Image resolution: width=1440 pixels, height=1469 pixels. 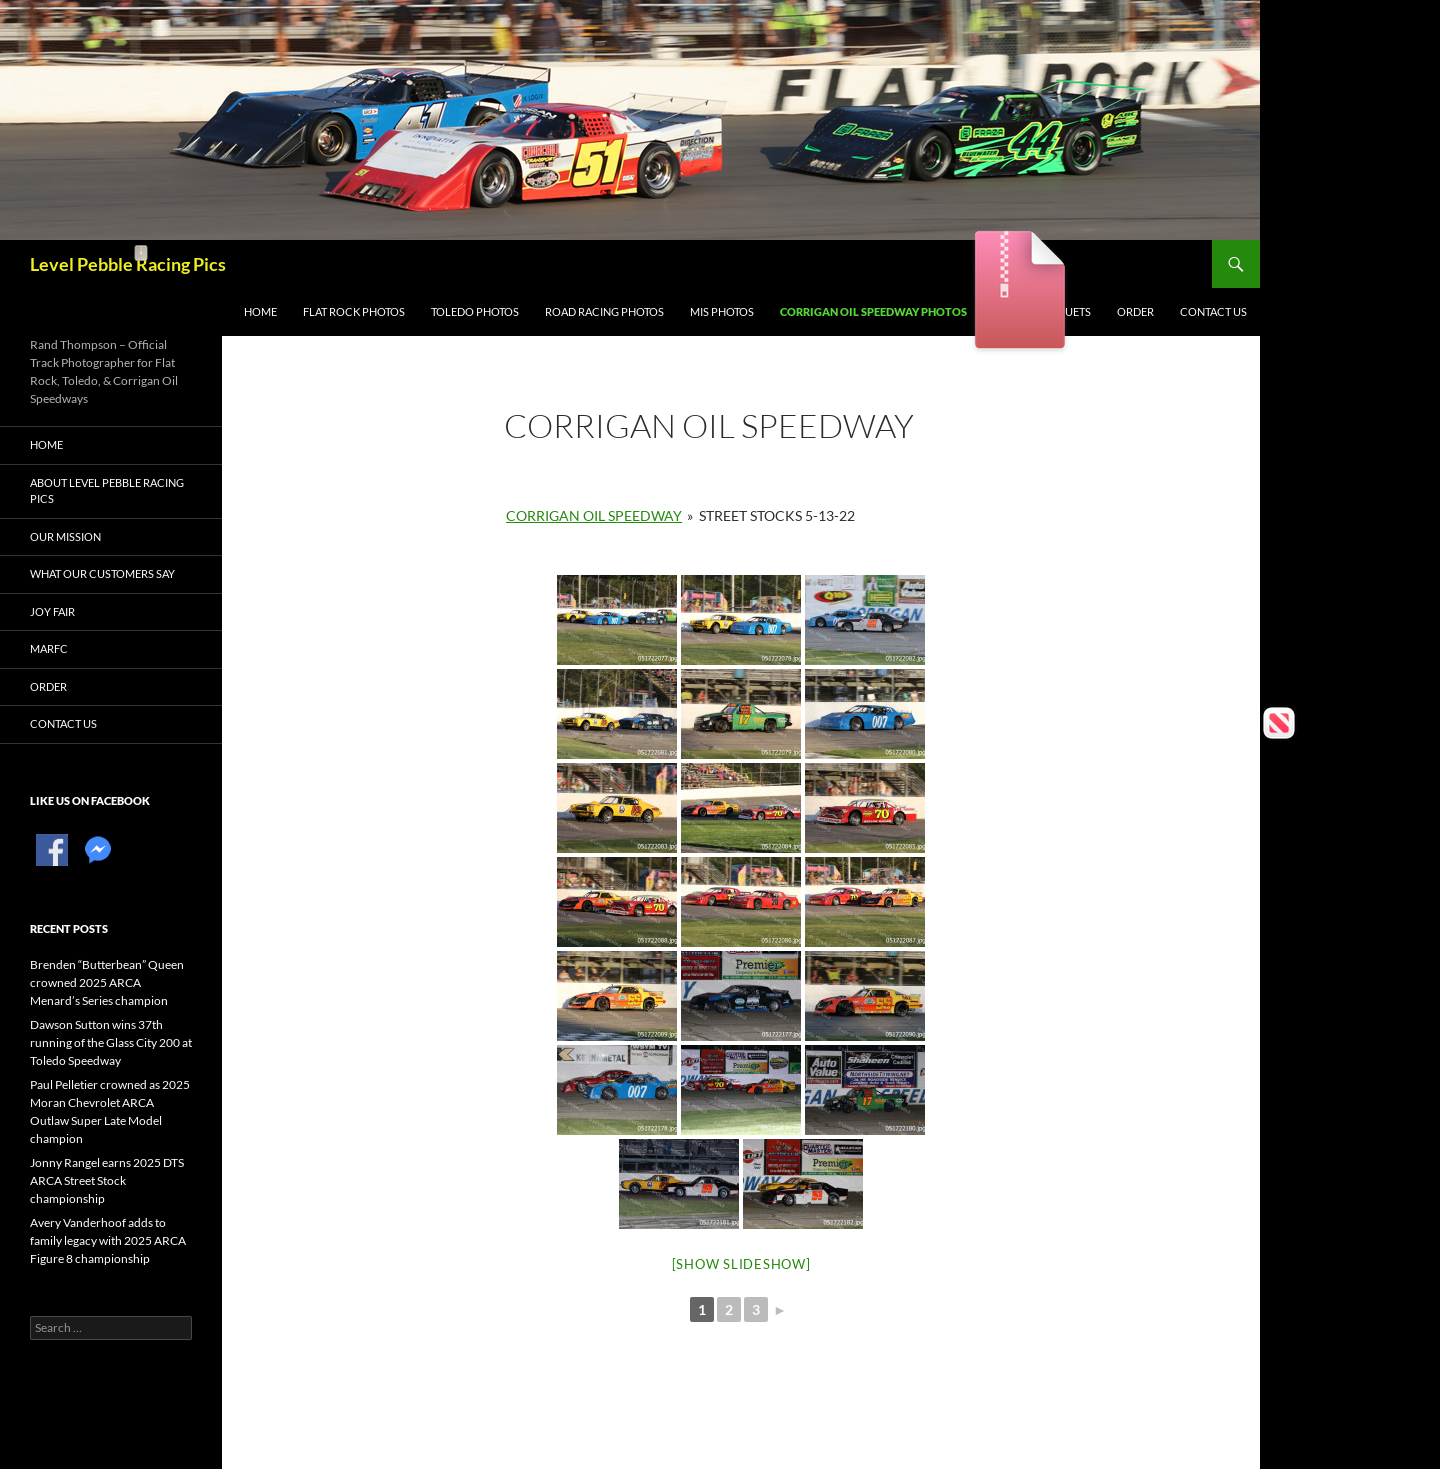 I want to click on compressed tar archive file, so click(x=1020, y=292).